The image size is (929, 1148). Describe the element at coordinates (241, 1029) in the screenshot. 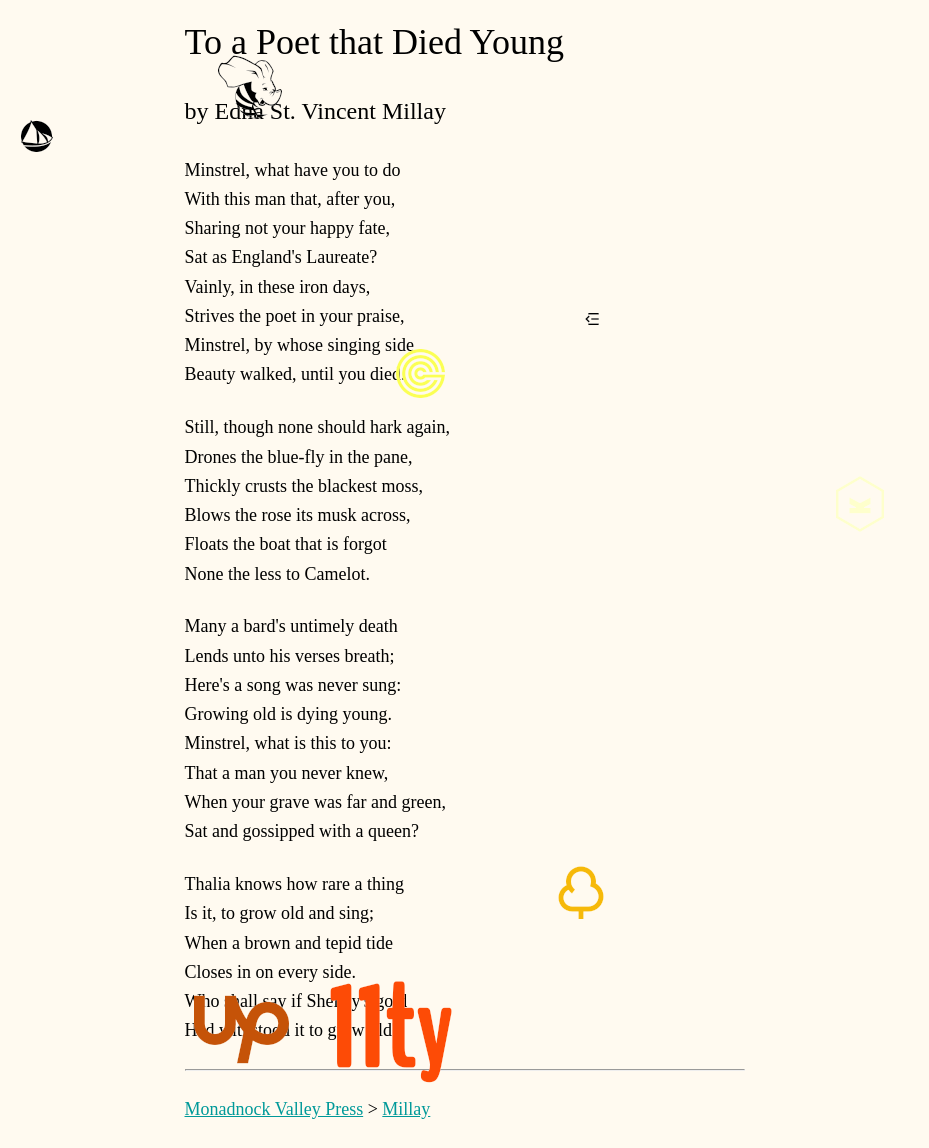

I see `open the Upwork app` at that location.